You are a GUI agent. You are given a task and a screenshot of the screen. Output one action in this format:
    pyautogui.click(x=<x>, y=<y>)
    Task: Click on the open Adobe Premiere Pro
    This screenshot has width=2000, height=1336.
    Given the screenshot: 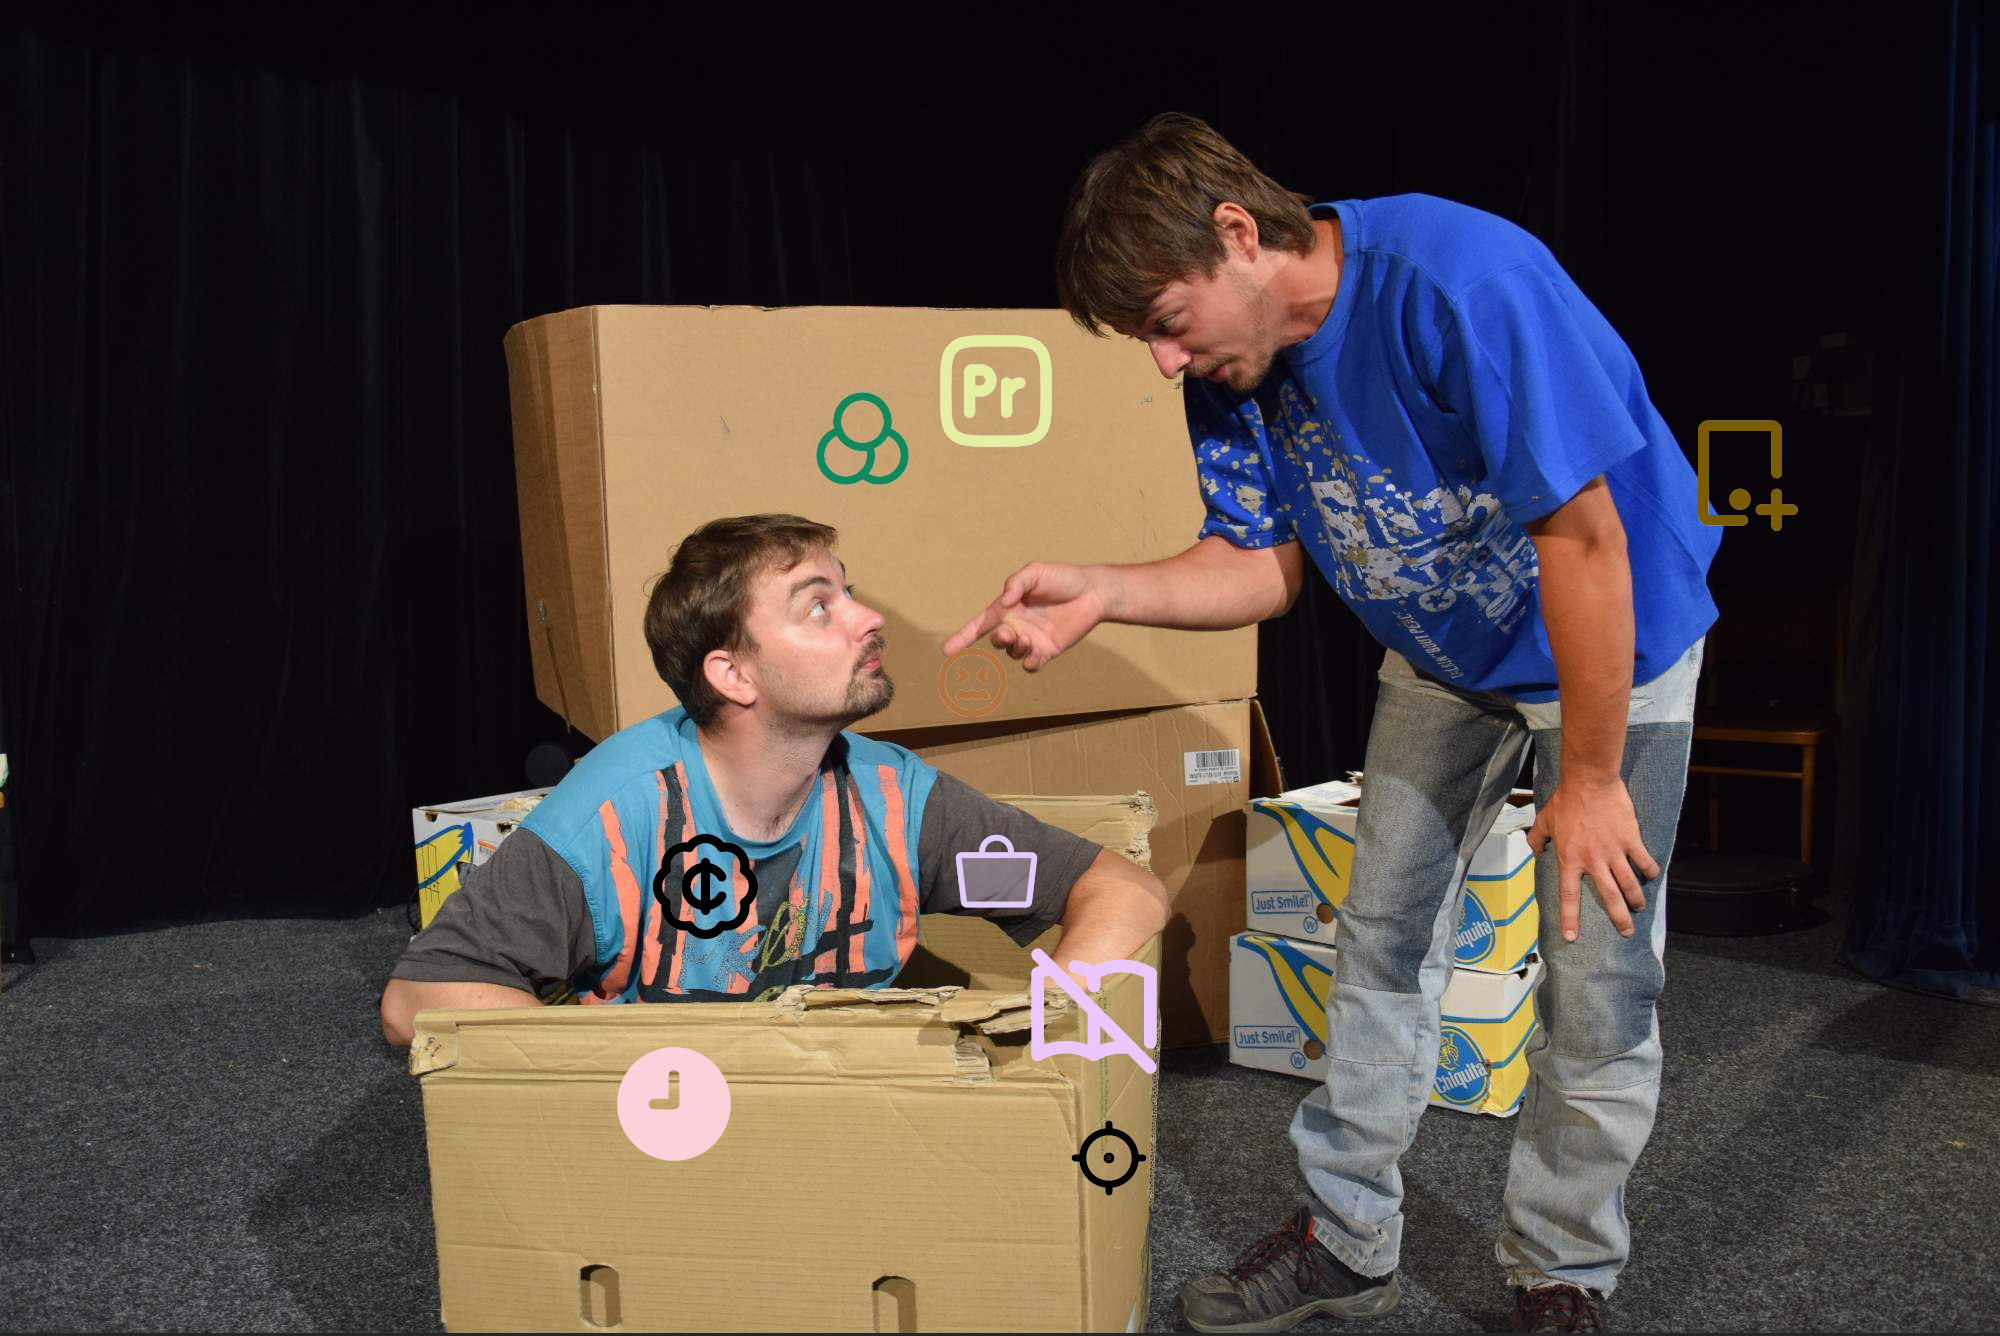 What is the action you would take?
    pyautogui.click(x=996, y=391)
    